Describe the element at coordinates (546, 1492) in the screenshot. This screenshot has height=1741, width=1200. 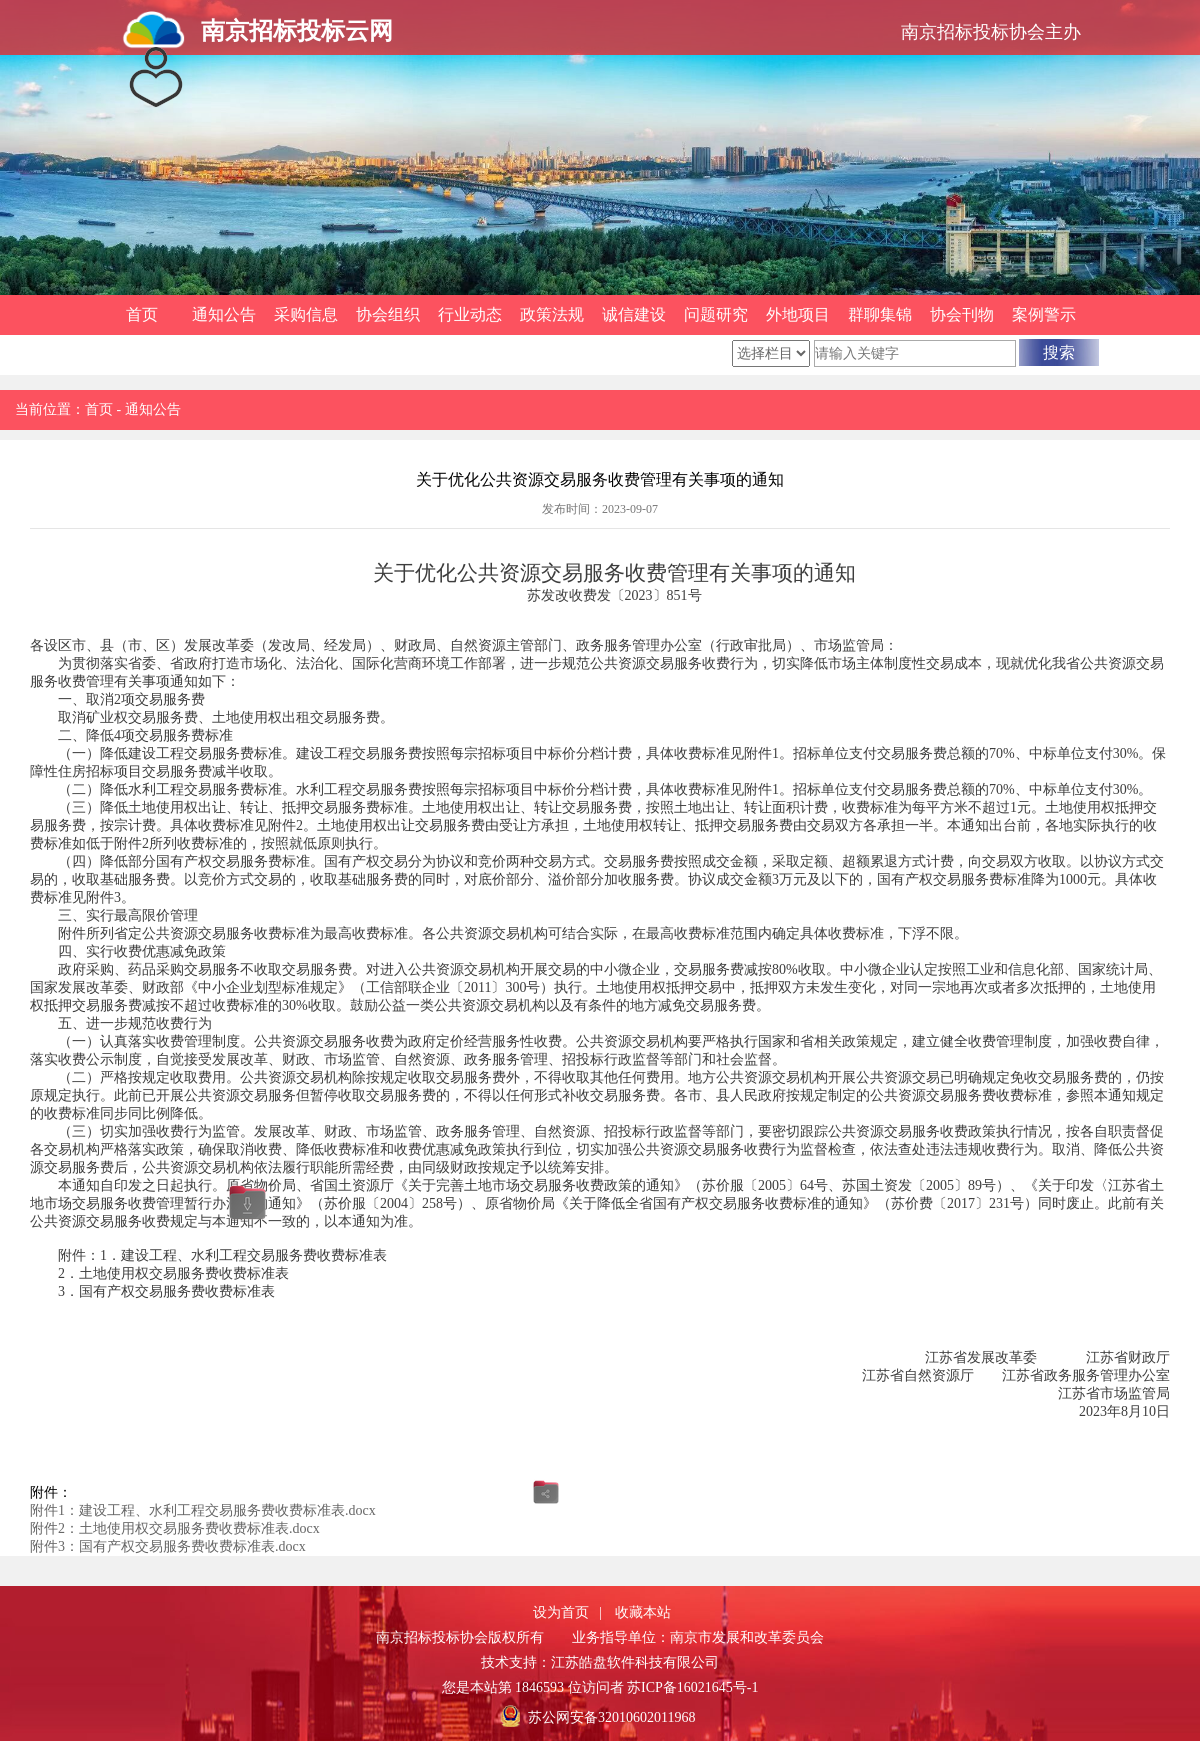
I see `access your public shared files folder` at that location.